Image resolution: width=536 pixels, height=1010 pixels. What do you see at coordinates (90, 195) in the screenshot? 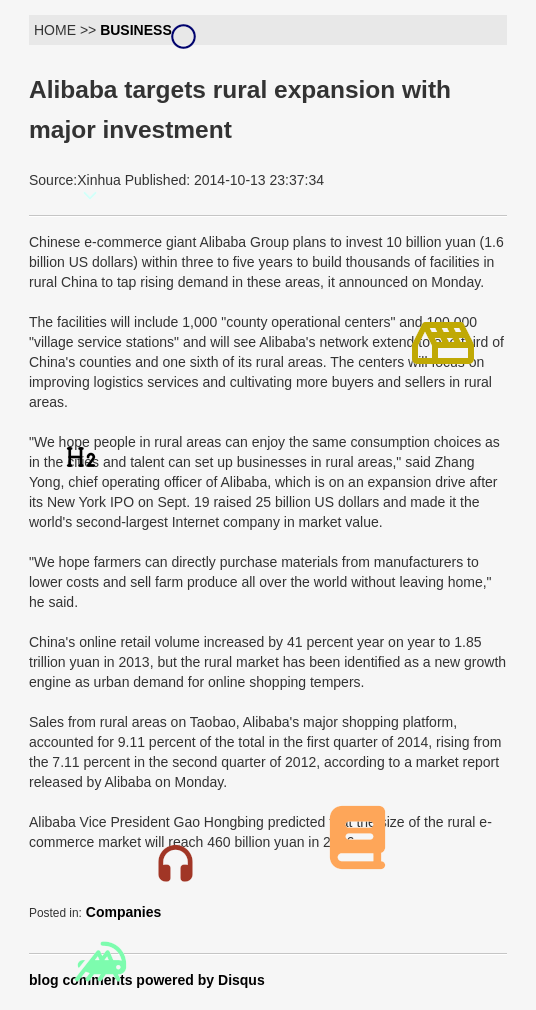
I see `expand a collapsed section or menu` at bounding box center [90, 195].